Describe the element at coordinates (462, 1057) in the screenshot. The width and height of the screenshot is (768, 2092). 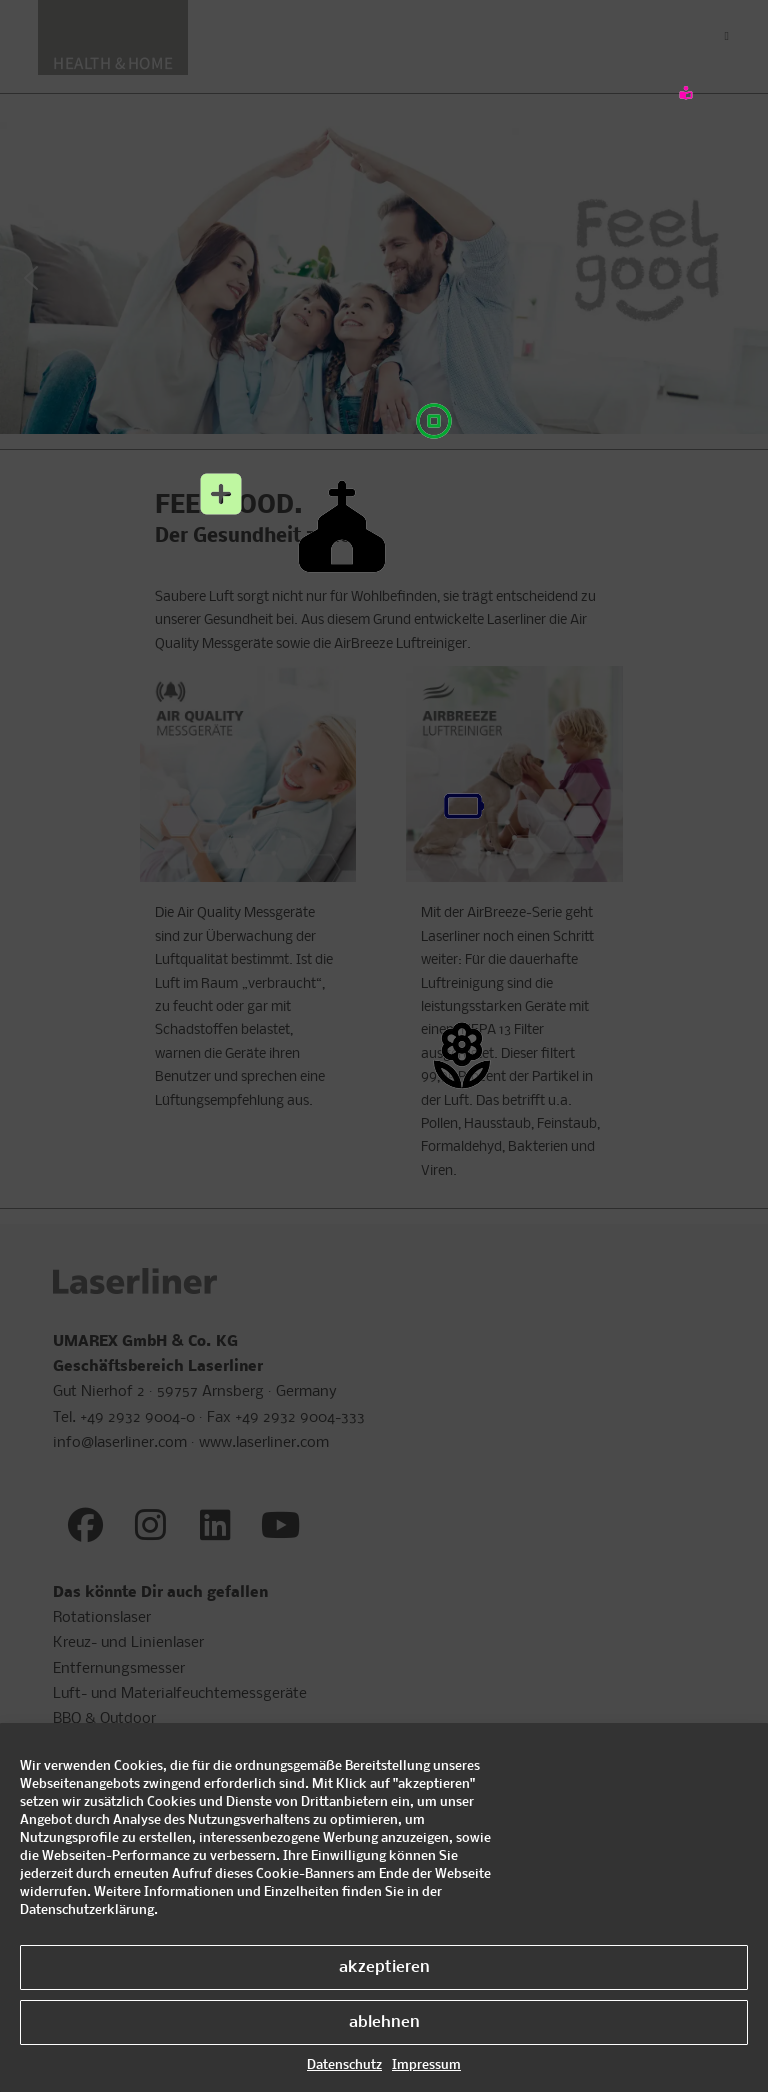
I see `find nearby florists or flower shops` at that location.